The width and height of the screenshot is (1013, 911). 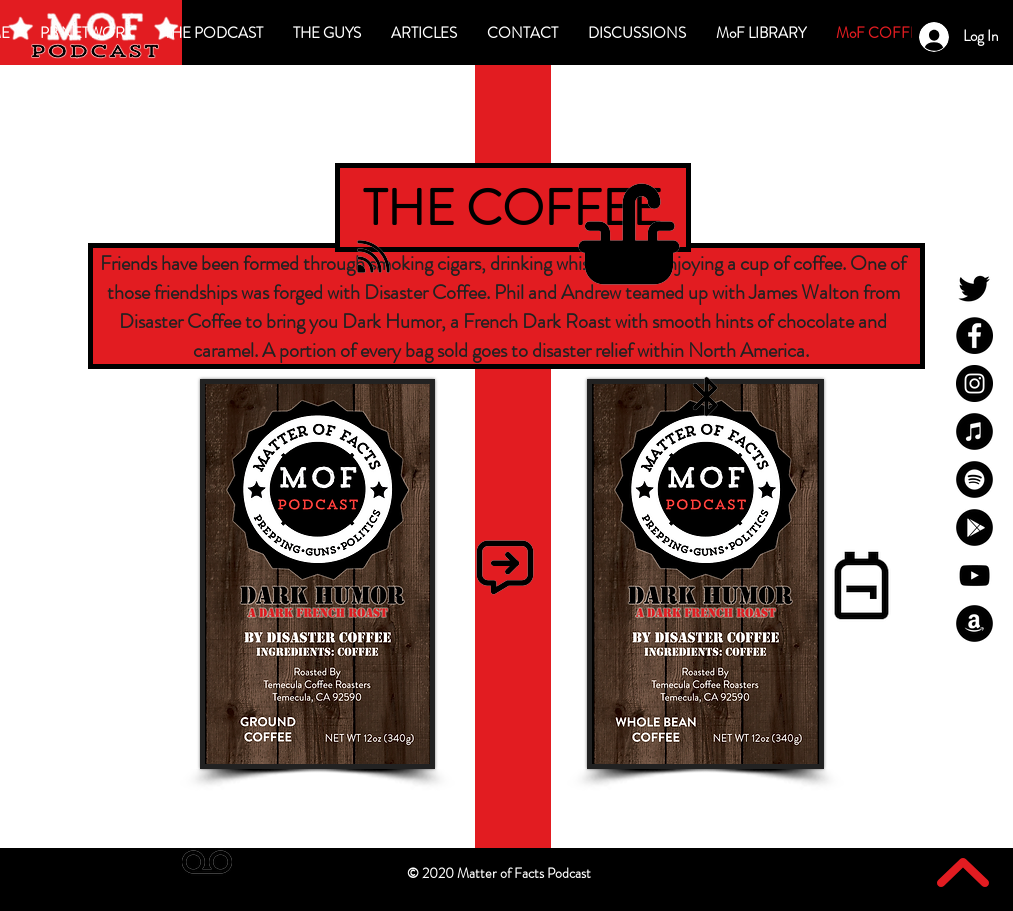 I want to click on indicates strong connection or low ping, so click(x=373, y=256).